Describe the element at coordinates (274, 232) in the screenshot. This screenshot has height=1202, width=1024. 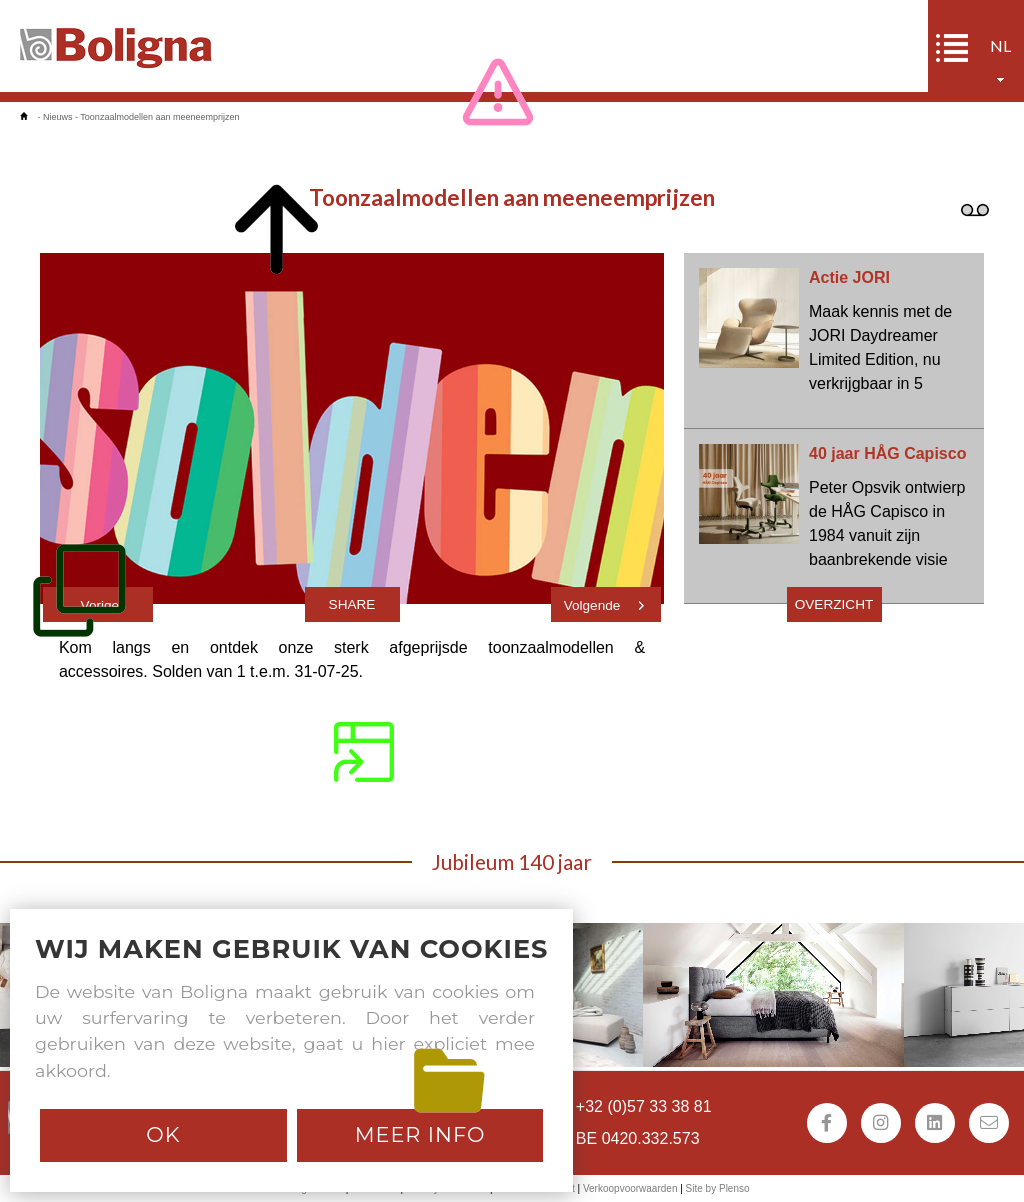
I see `scroll to top of page` at that location.